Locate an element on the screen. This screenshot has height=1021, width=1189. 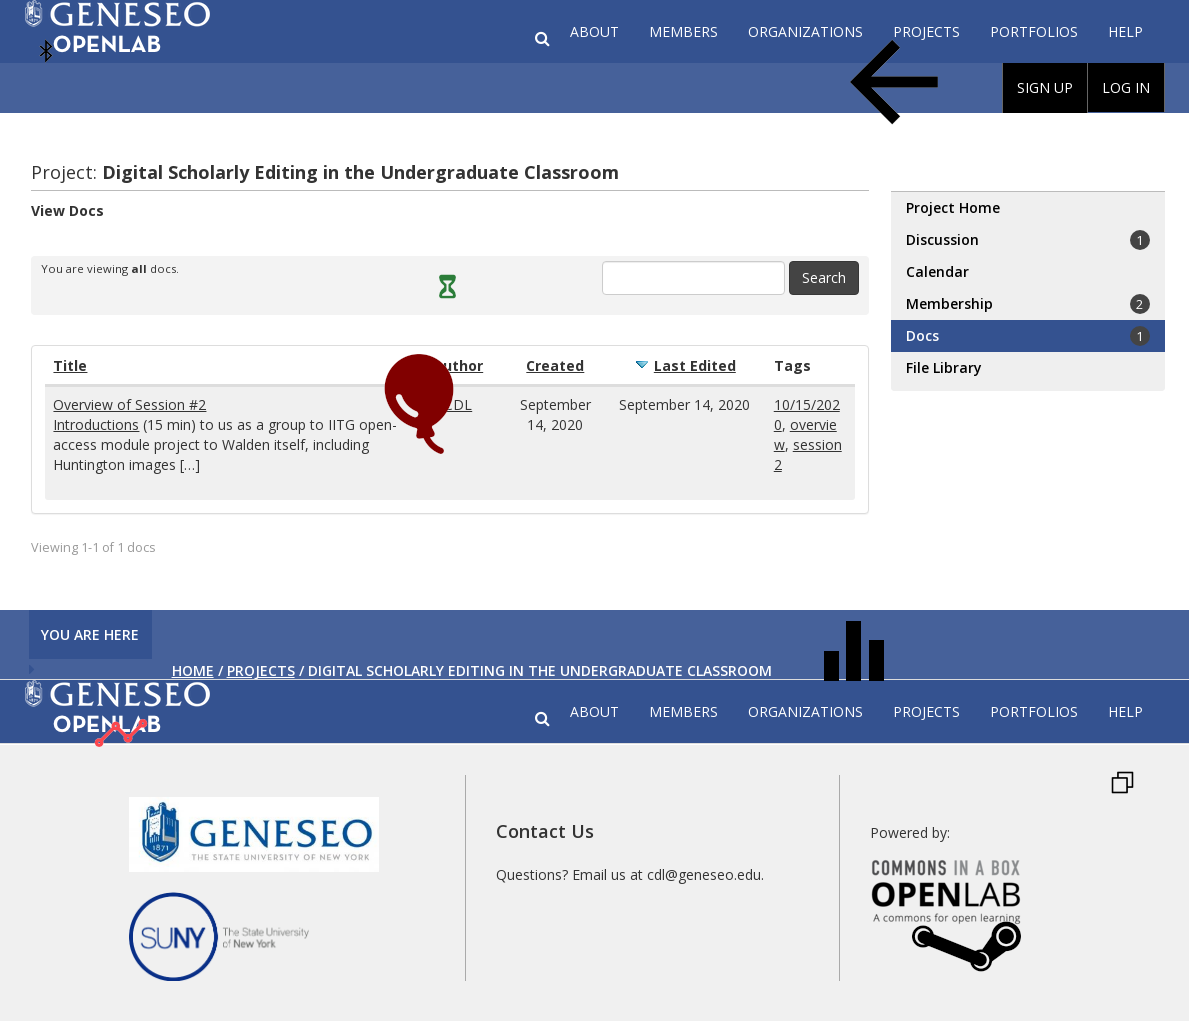
adjust audio equalizer settings is located at coordinates (854, 651).